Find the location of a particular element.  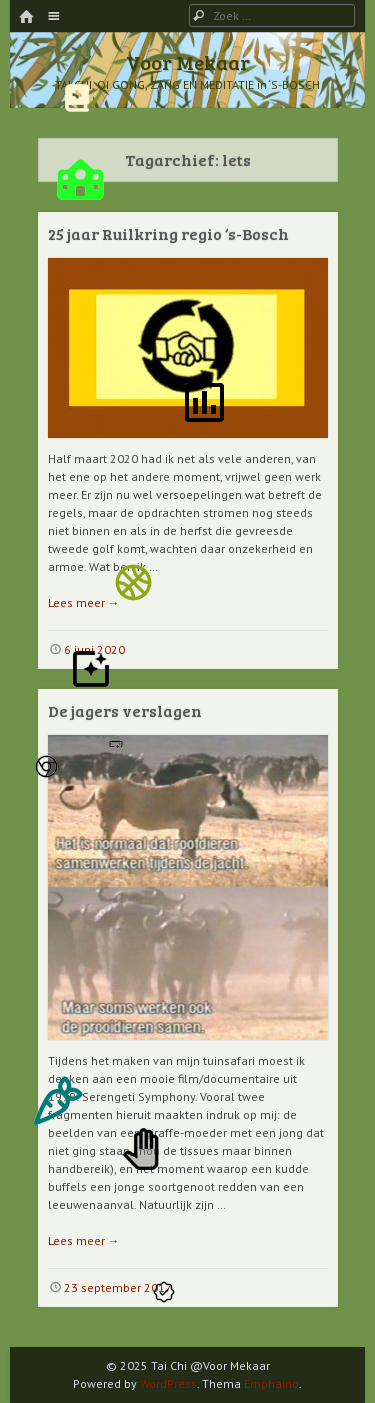

apply a filter or effect to a photo is located at coordinates (91, 669).